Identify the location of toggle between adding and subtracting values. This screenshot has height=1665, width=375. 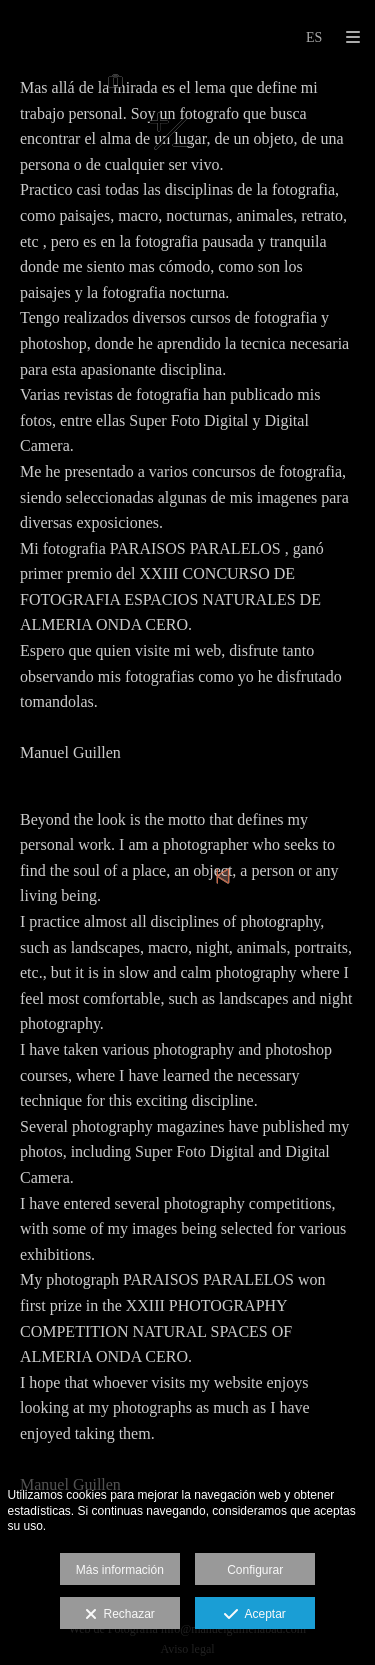
(170, 133).